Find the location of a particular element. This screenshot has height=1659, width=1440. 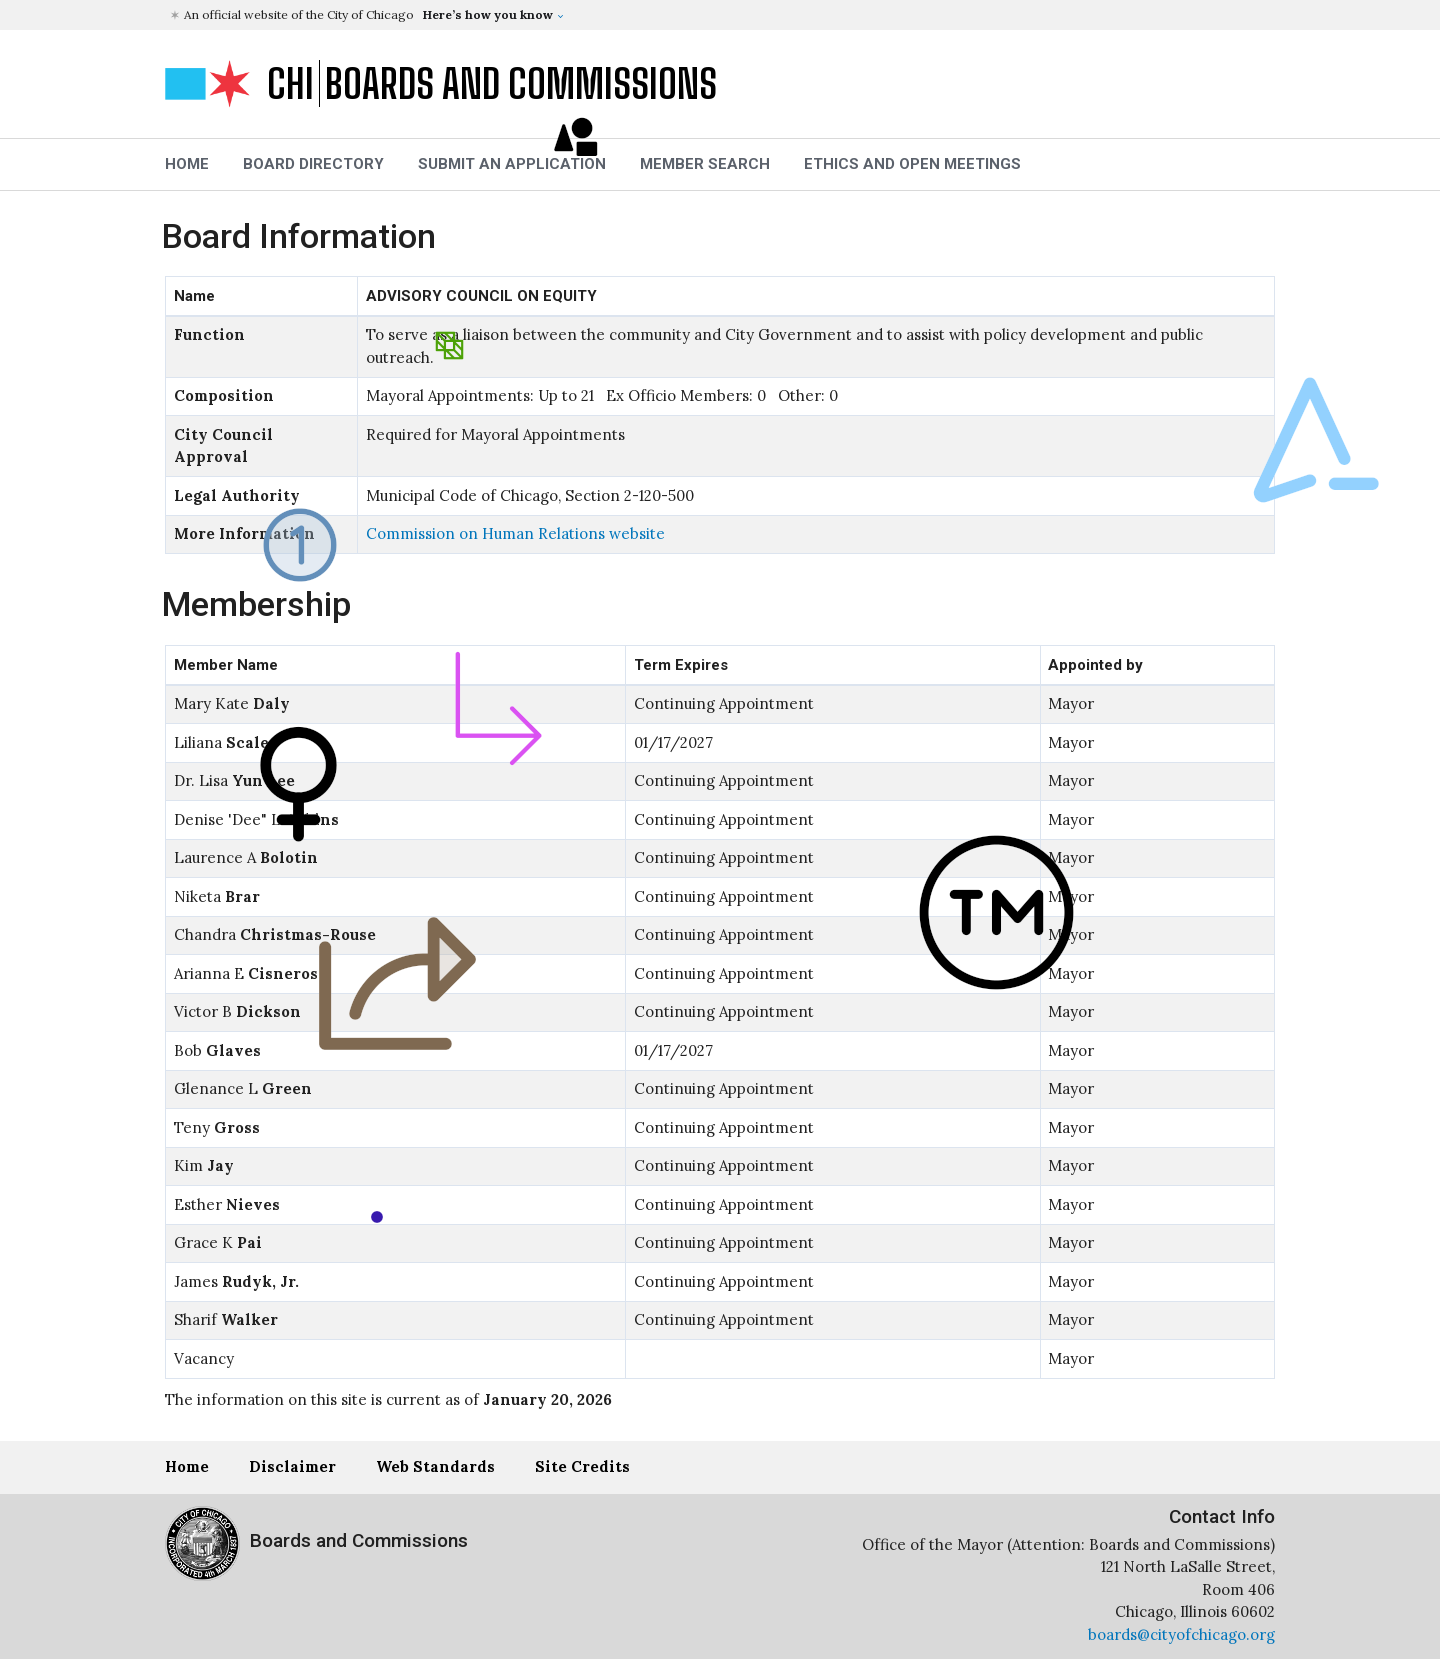

indicates female gender option is located at coordinates (298, 781).